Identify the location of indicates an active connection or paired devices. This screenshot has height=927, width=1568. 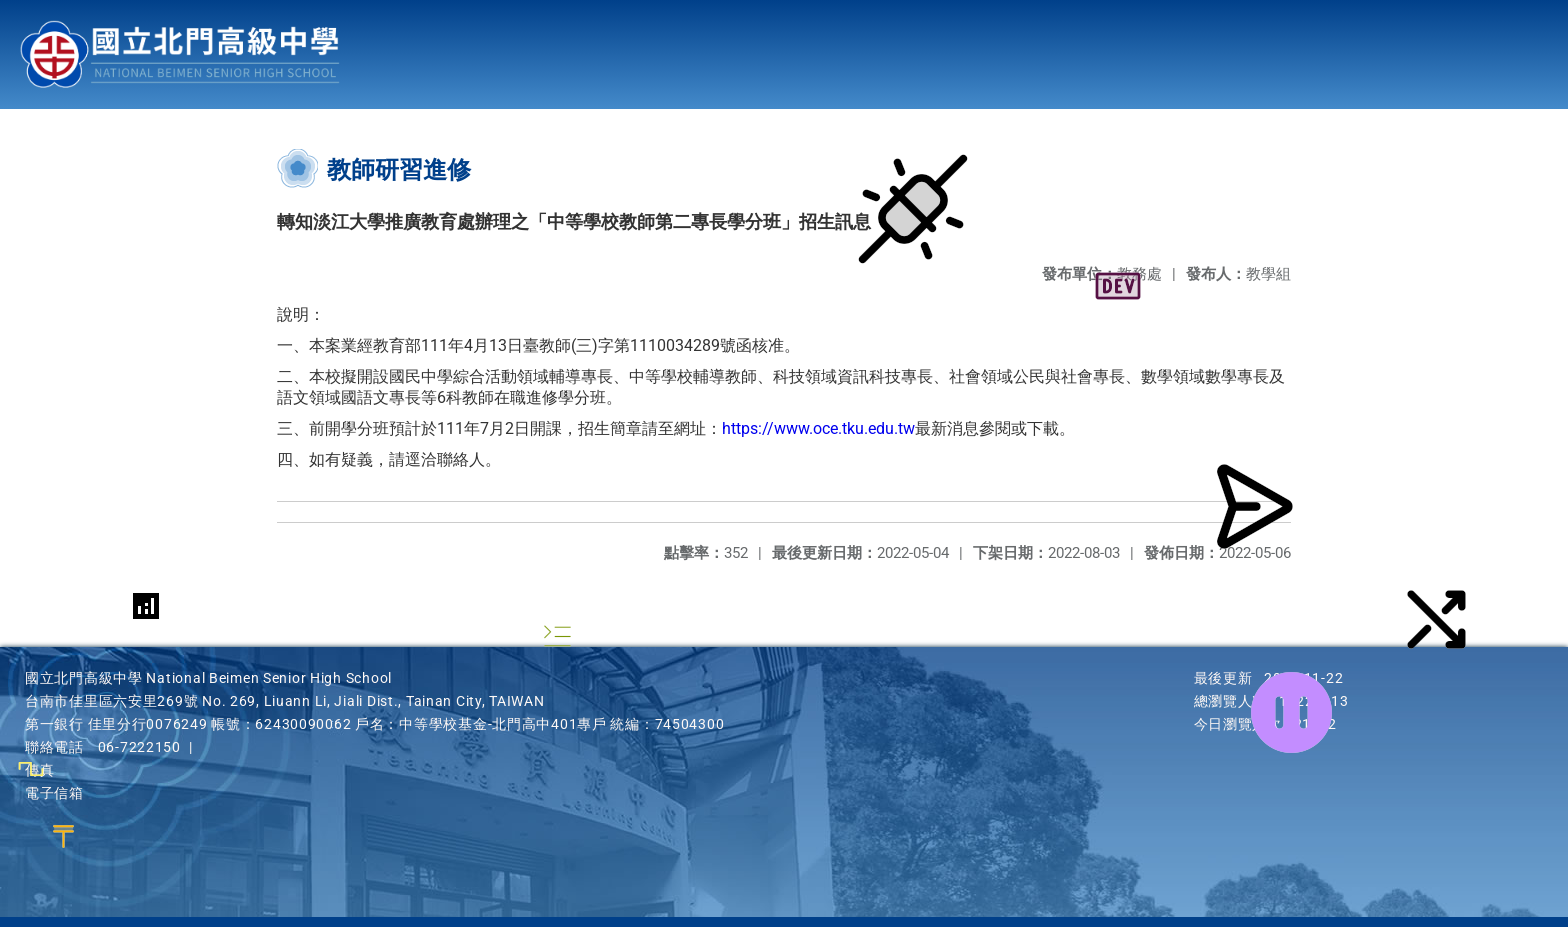
(913, 209).